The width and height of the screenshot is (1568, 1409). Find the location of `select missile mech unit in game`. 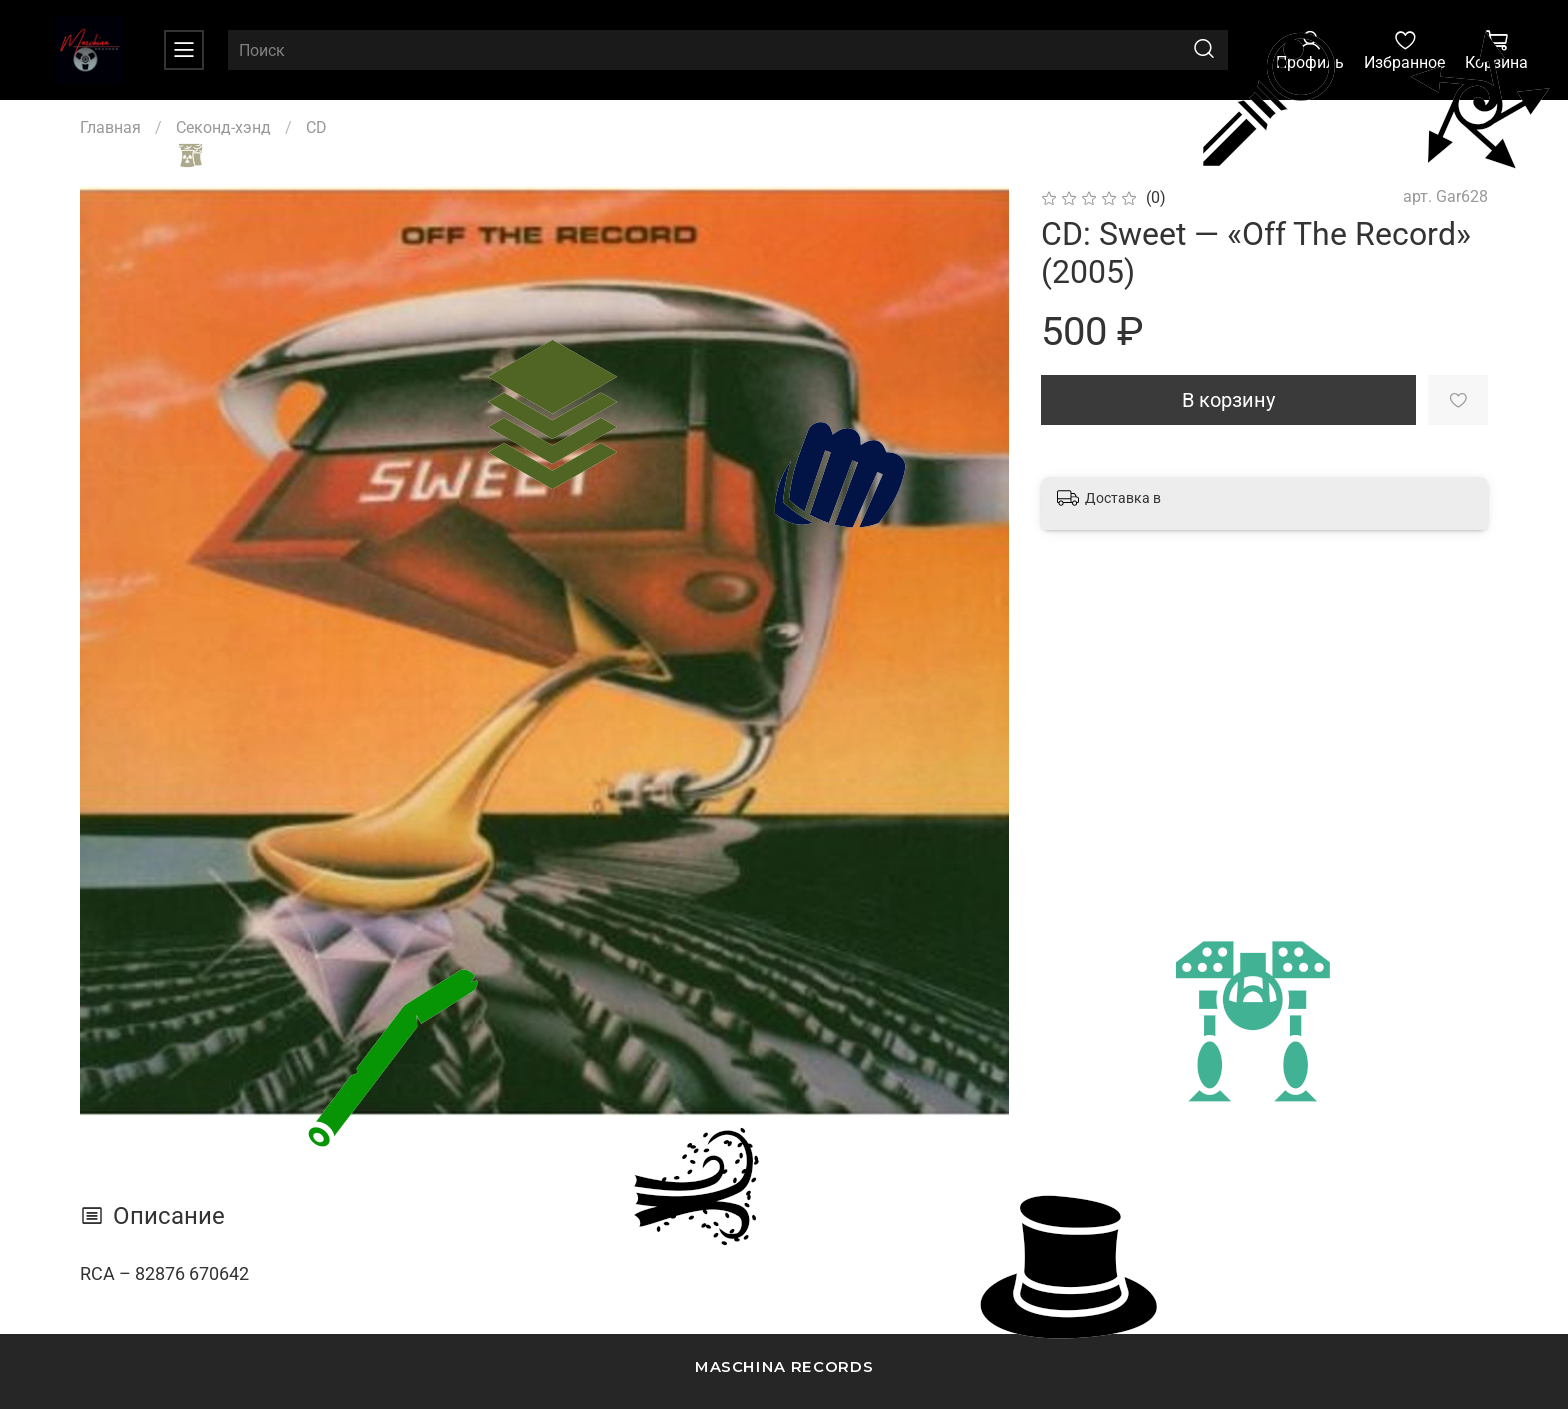

select missile mech unit in game is located at coordinates (1253, 1022).